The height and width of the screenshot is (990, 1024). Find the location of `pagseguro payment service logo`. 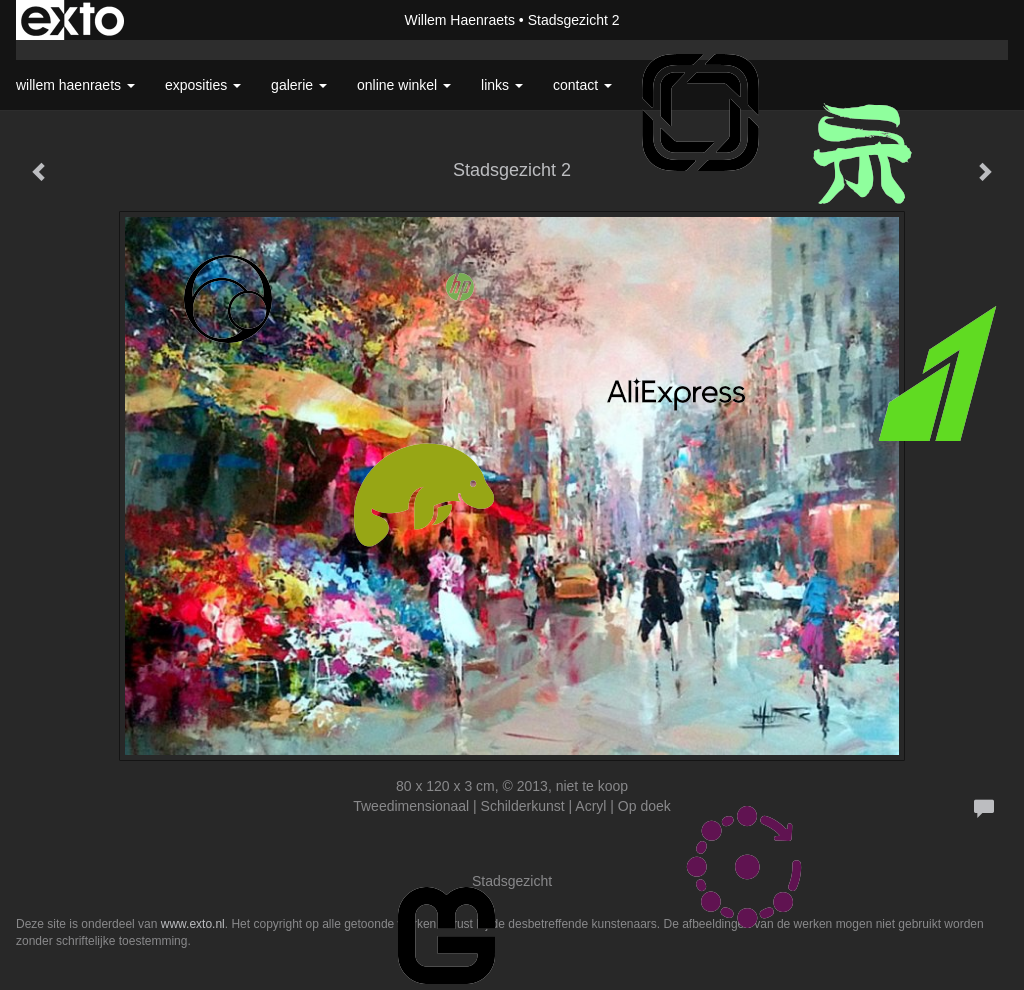

pagseguro payment service logo is located at coordinates (228, 299).